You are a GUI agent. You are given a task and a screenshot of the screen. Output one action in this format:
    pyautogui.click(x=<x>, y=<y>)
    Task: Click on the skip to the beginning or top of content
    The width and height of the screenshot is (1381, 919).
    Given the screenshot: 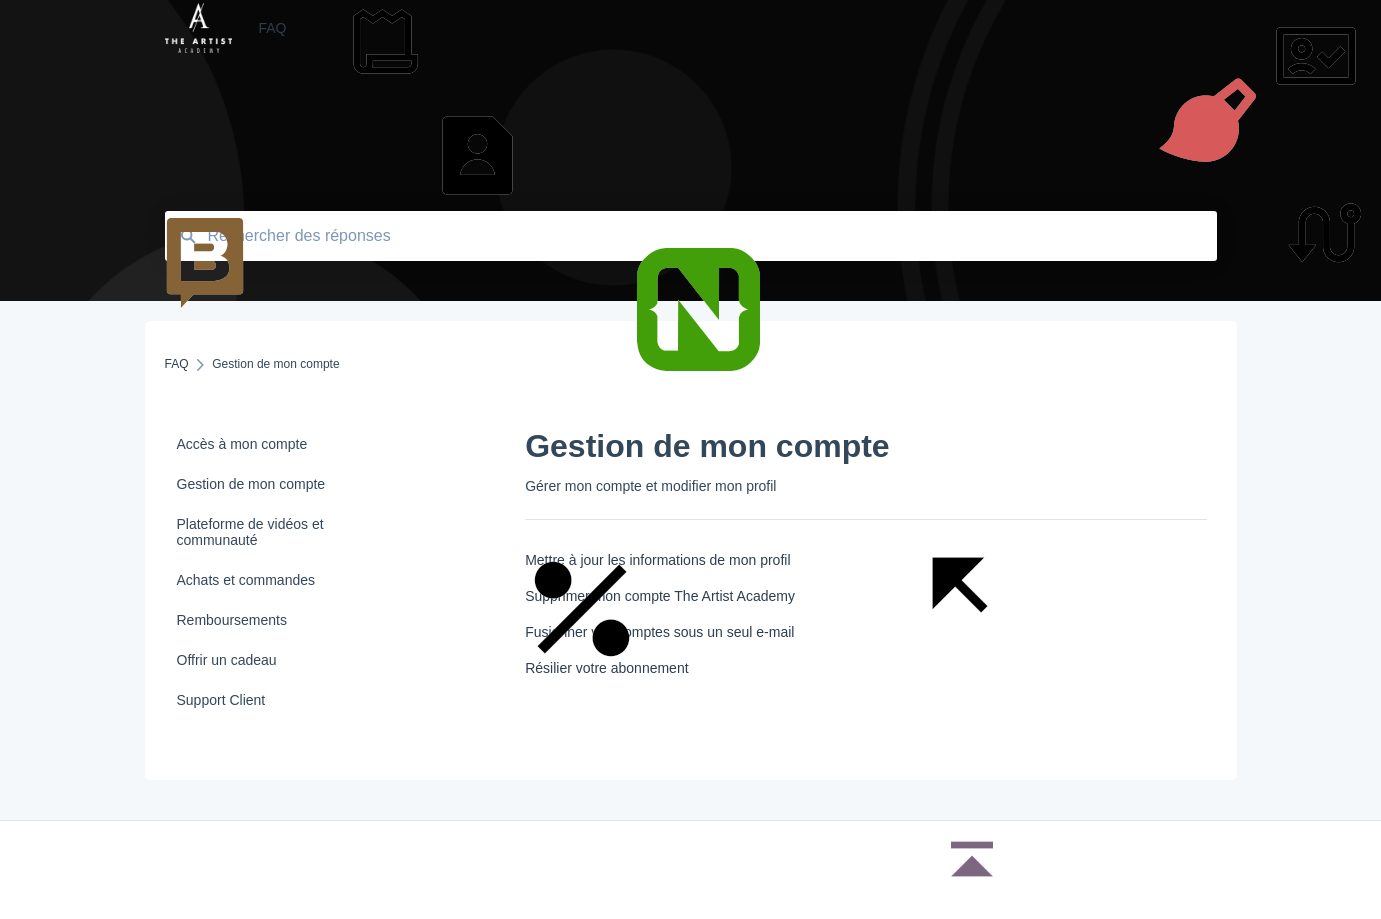 What is the action you would take?
    pyautogui.click(x=972, y=859)
    